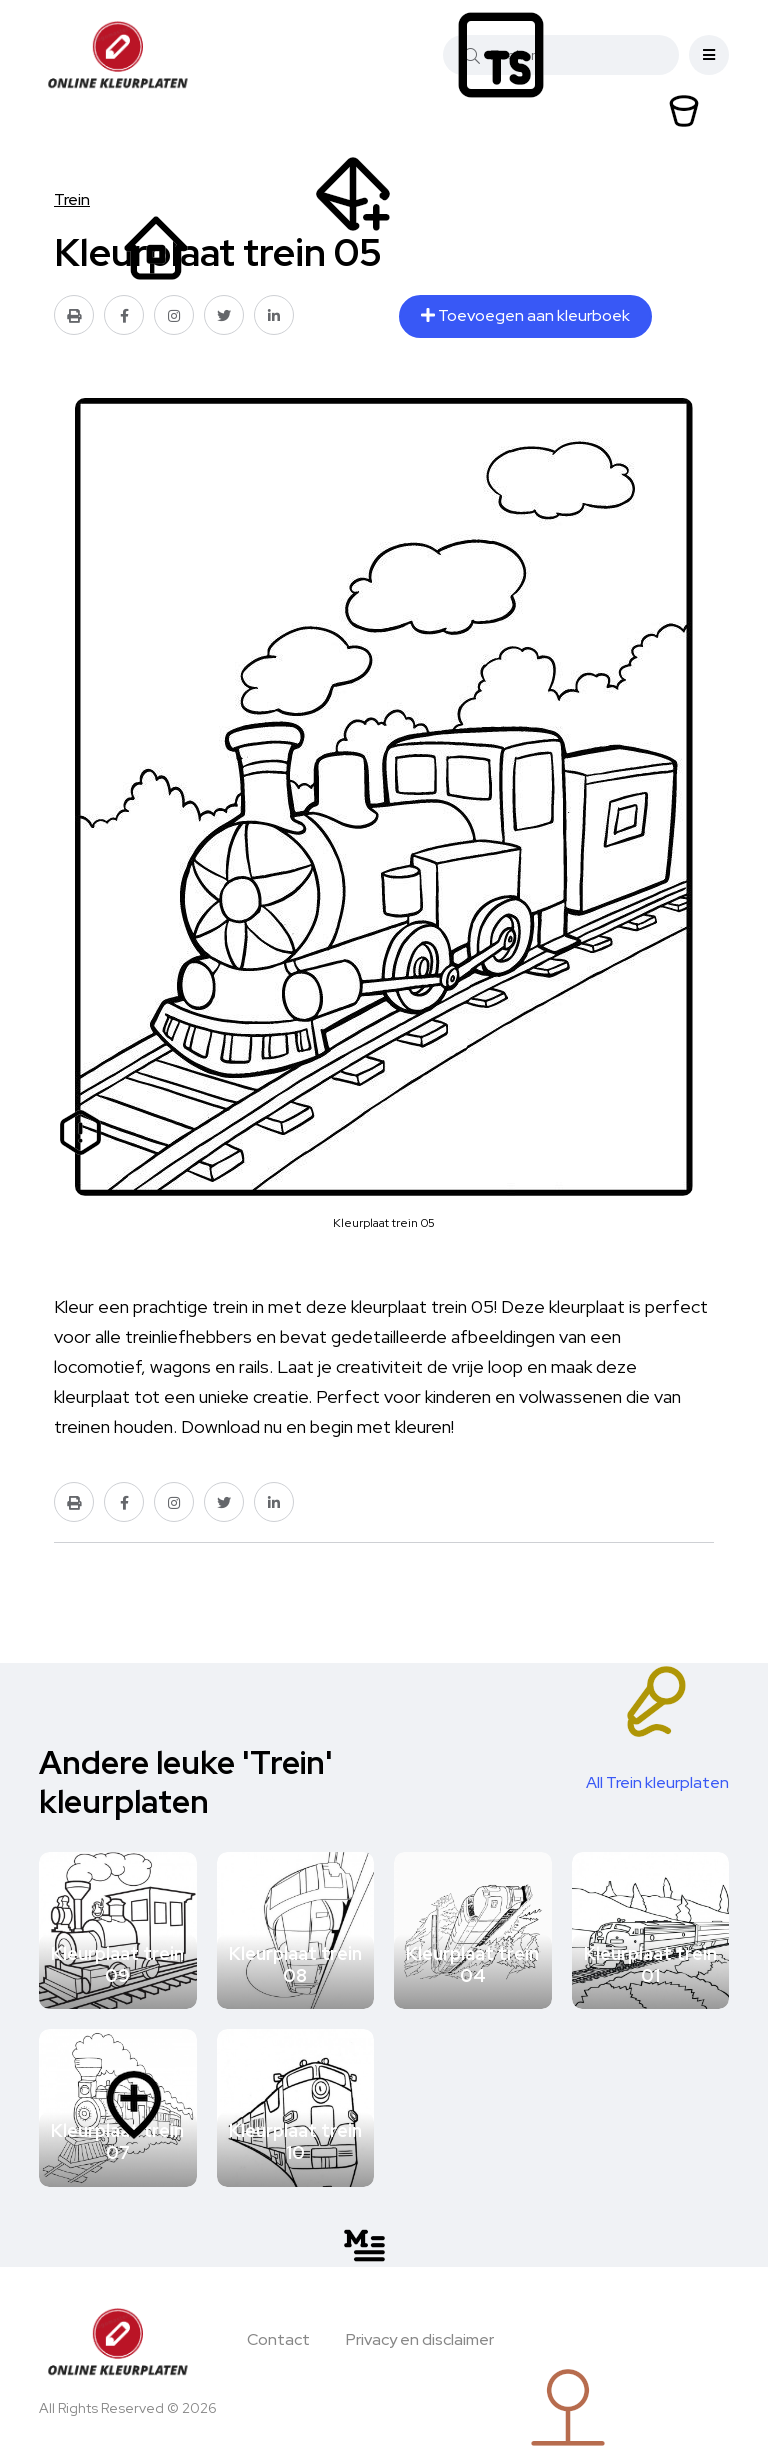 Image resolution: width=768 pixels, height=2459 pixels. What do you see at coordinates (568, 2409) in the screenshot?
I see `mark a location on the map` at bounding box center [568, 2409].